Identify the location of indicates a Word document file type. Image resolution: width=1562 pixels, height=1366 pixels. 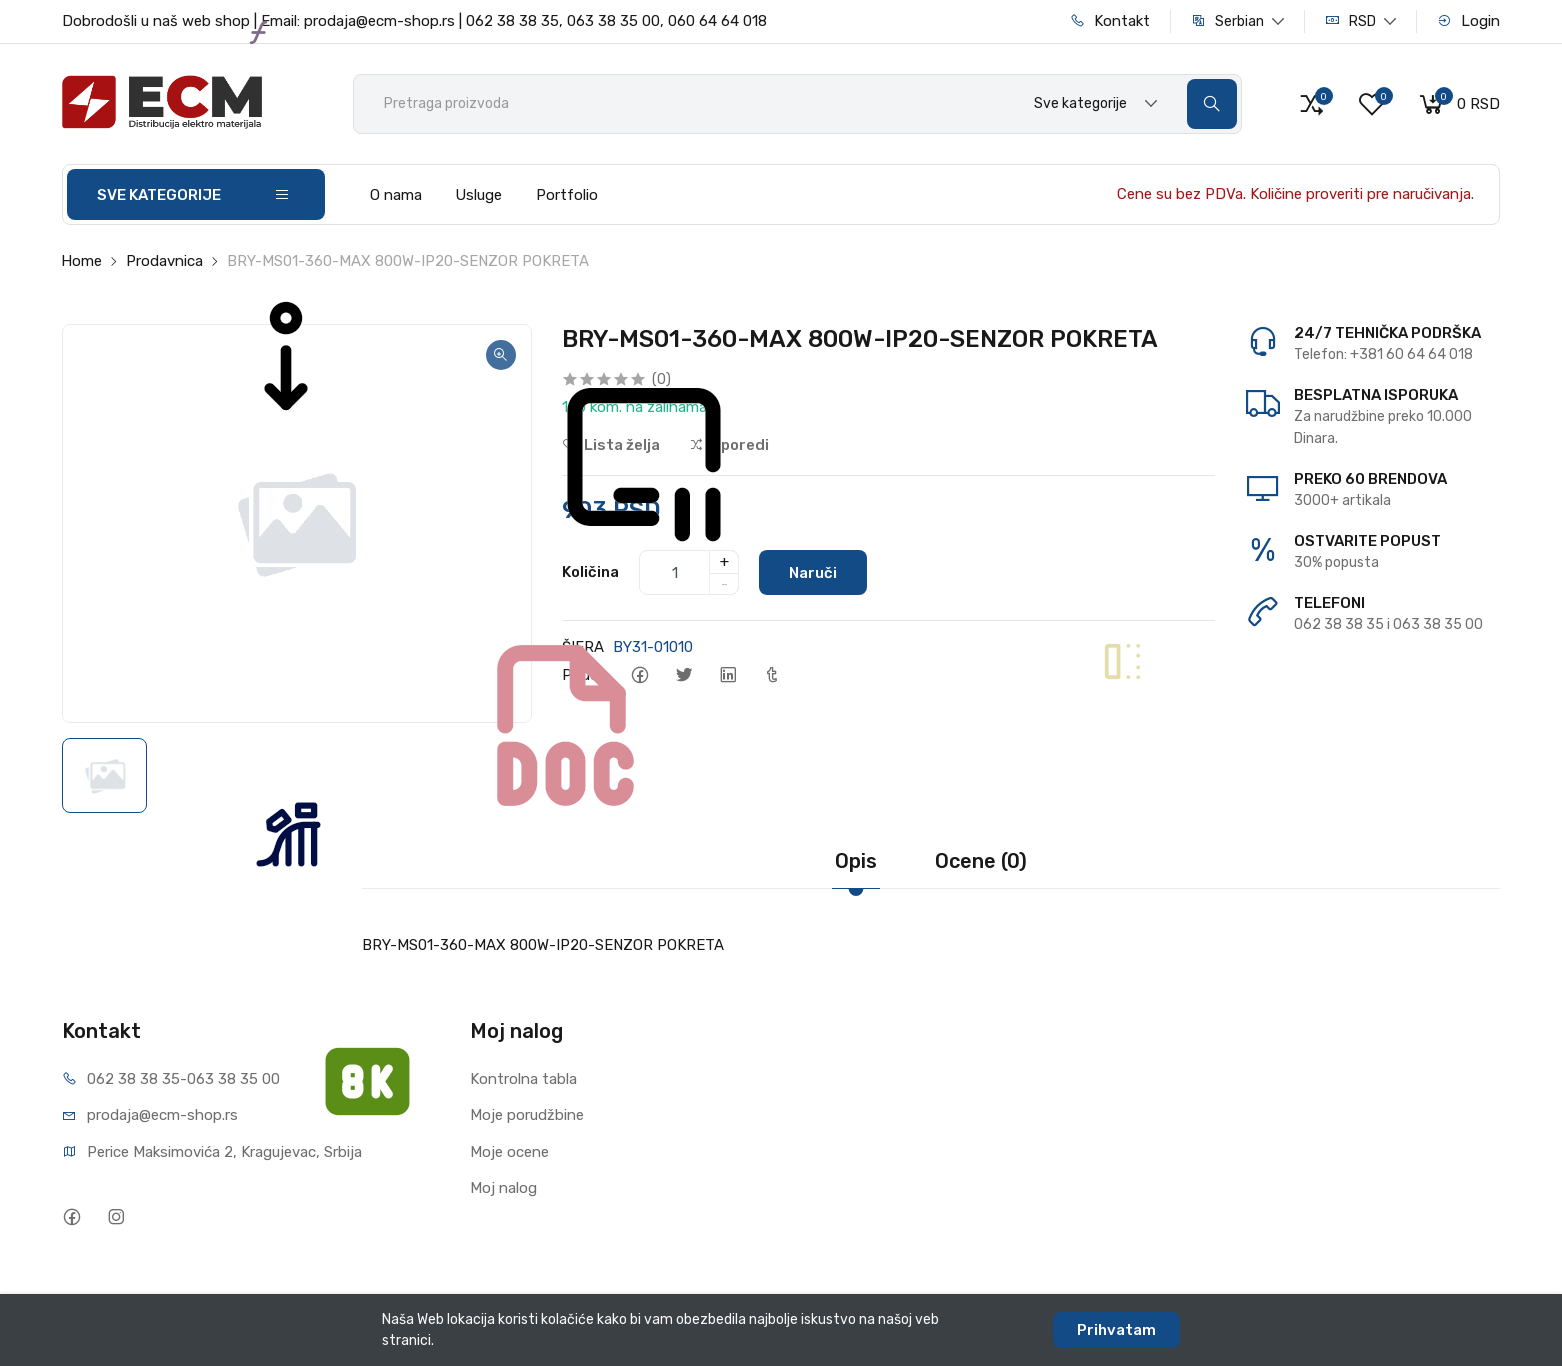
(561, 725).